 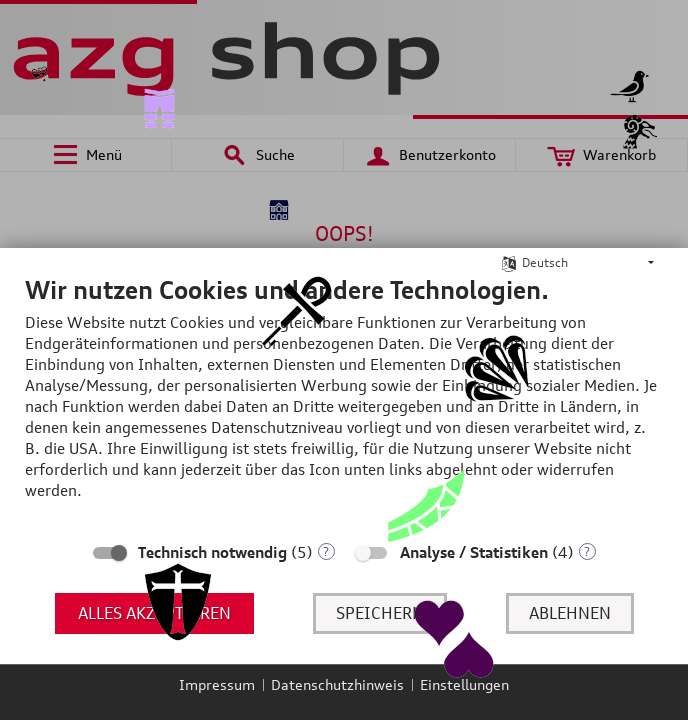 What do you see at coordinates (279, 210) in the screenshot?
I see `navigate to home screen` at bounding box center [279, 210].